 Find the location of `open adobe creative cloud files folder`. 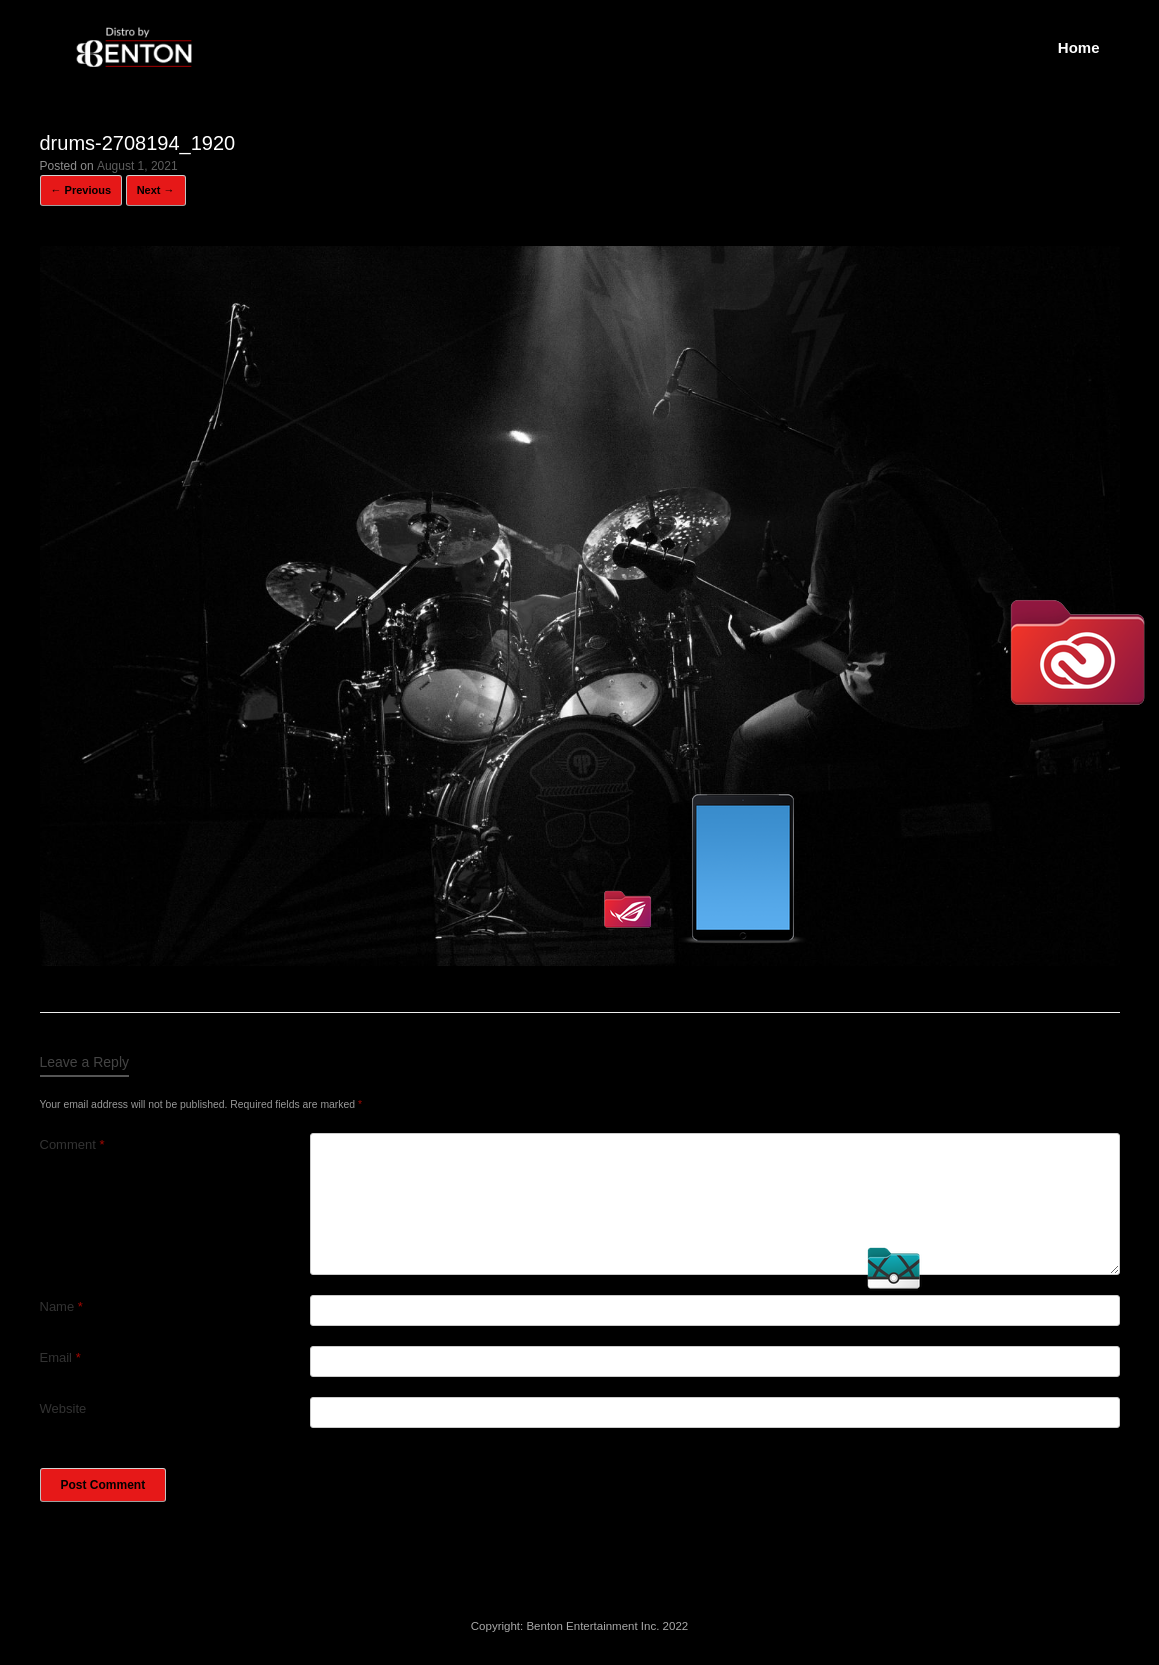

open adobe creative cloud files folder is located at coordinates (1077, 656).